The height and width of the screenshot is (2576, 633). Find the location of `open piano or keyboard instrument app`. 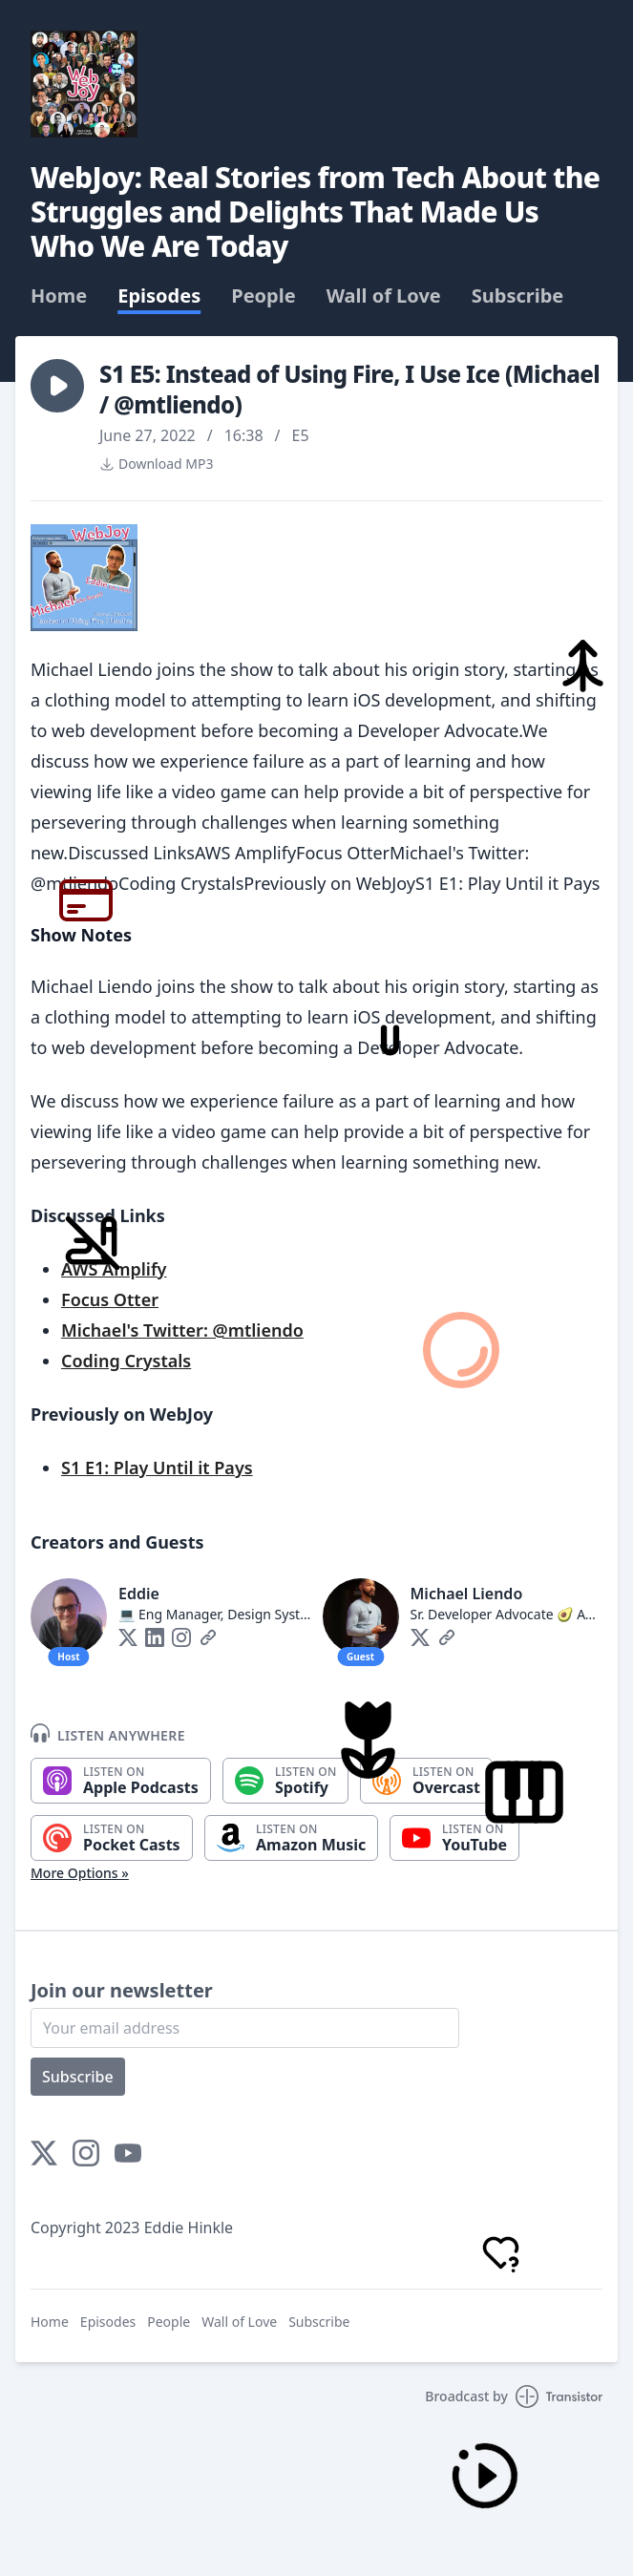

open piano or keyboard instrument app is located at coordinates (524, 1792).